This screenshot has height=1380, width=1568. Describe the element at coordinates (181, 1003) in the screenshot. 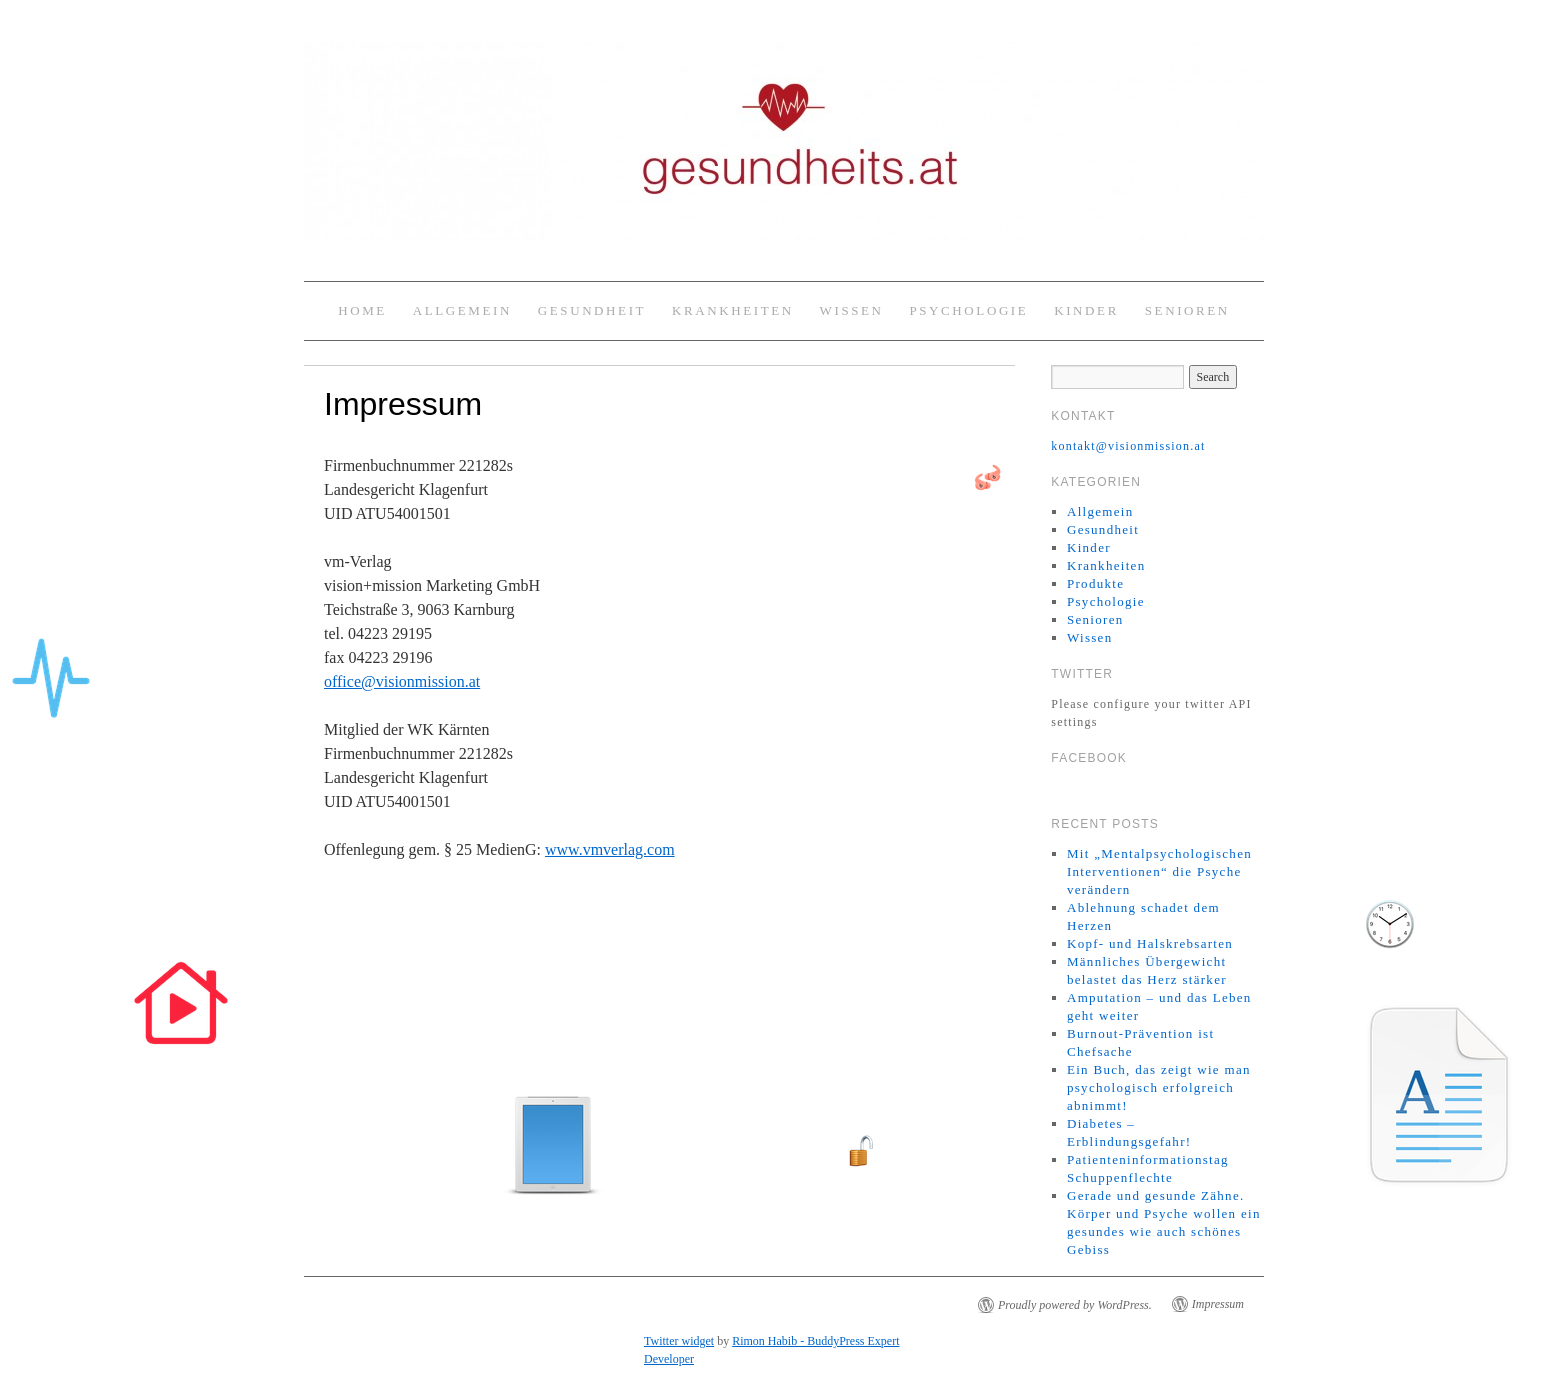

I see `access home sharing preferences` at that location.